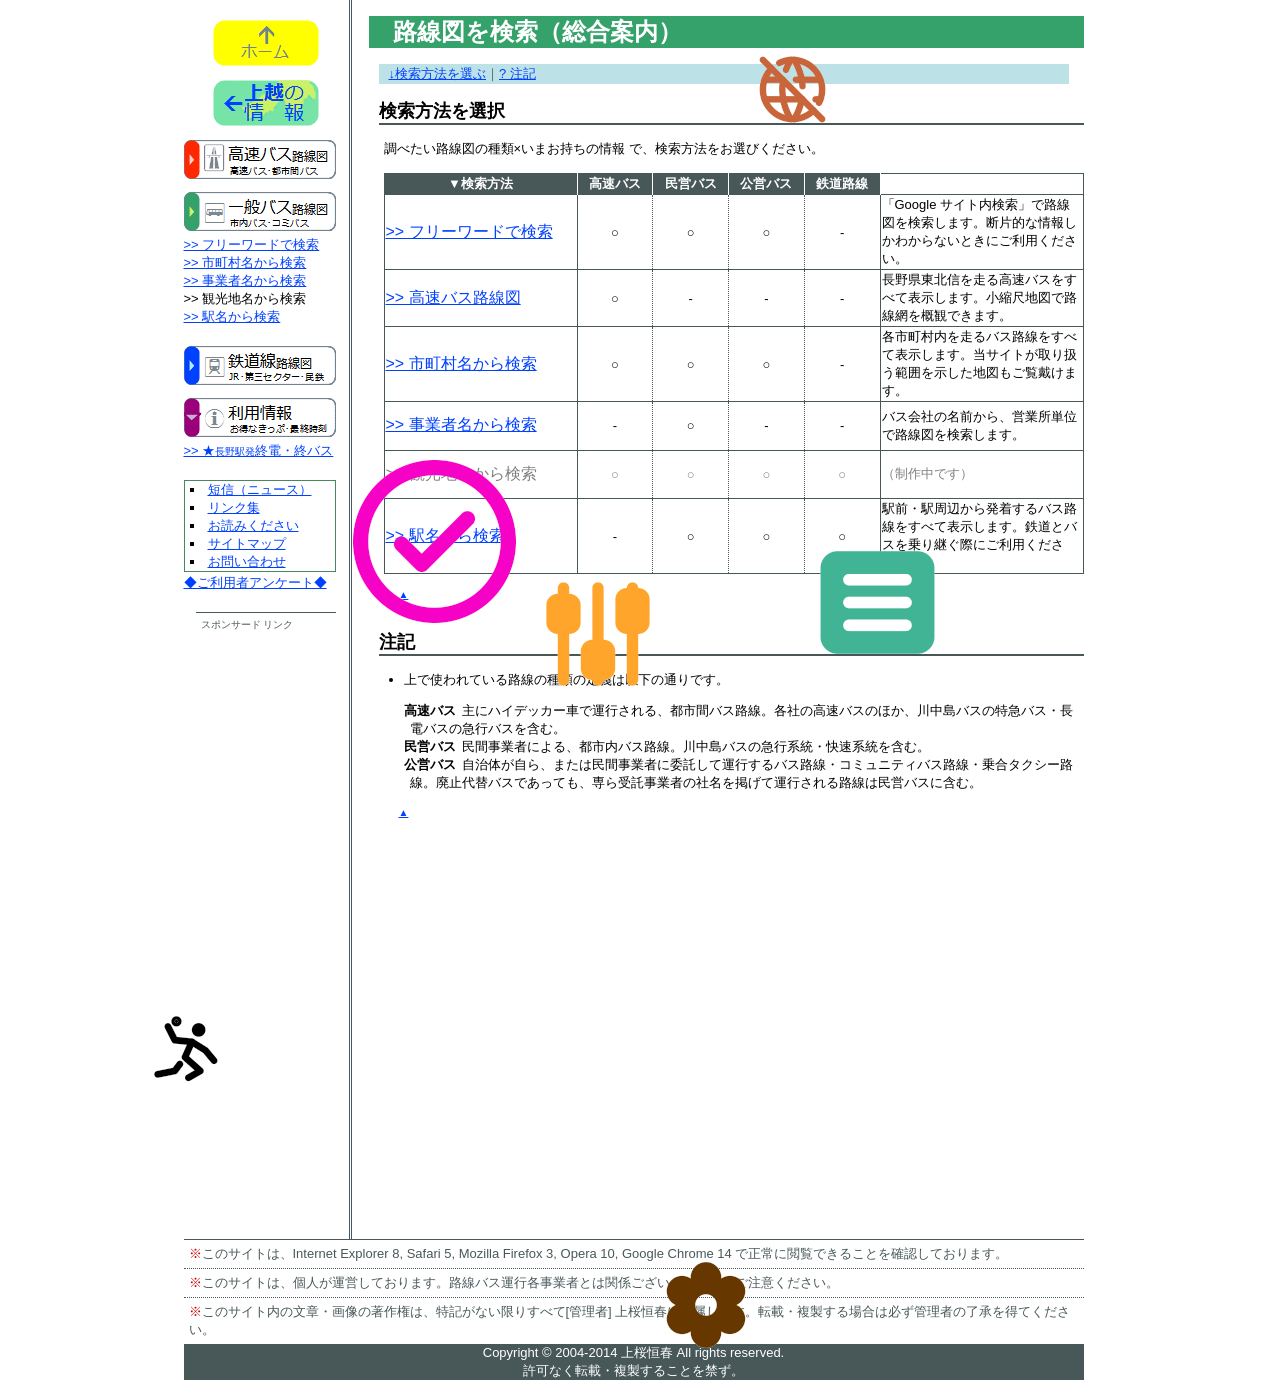 The width and height of the screenshot is (1267, 1380). I want to click on access garden or plant care features, so click(706, 1305).